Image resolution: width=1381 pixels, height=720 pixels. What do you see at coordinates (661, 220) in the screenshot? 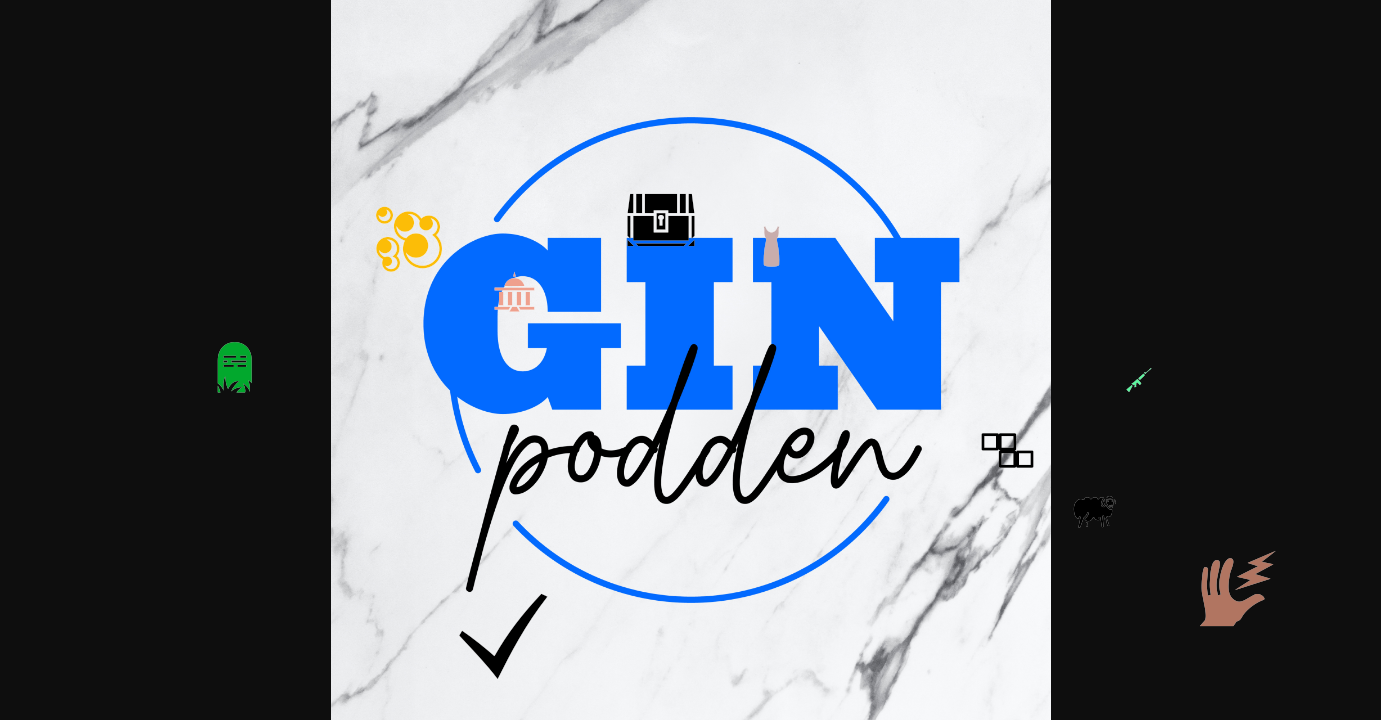
I see `open your inventory or storage` at bounding box center [661, 220].